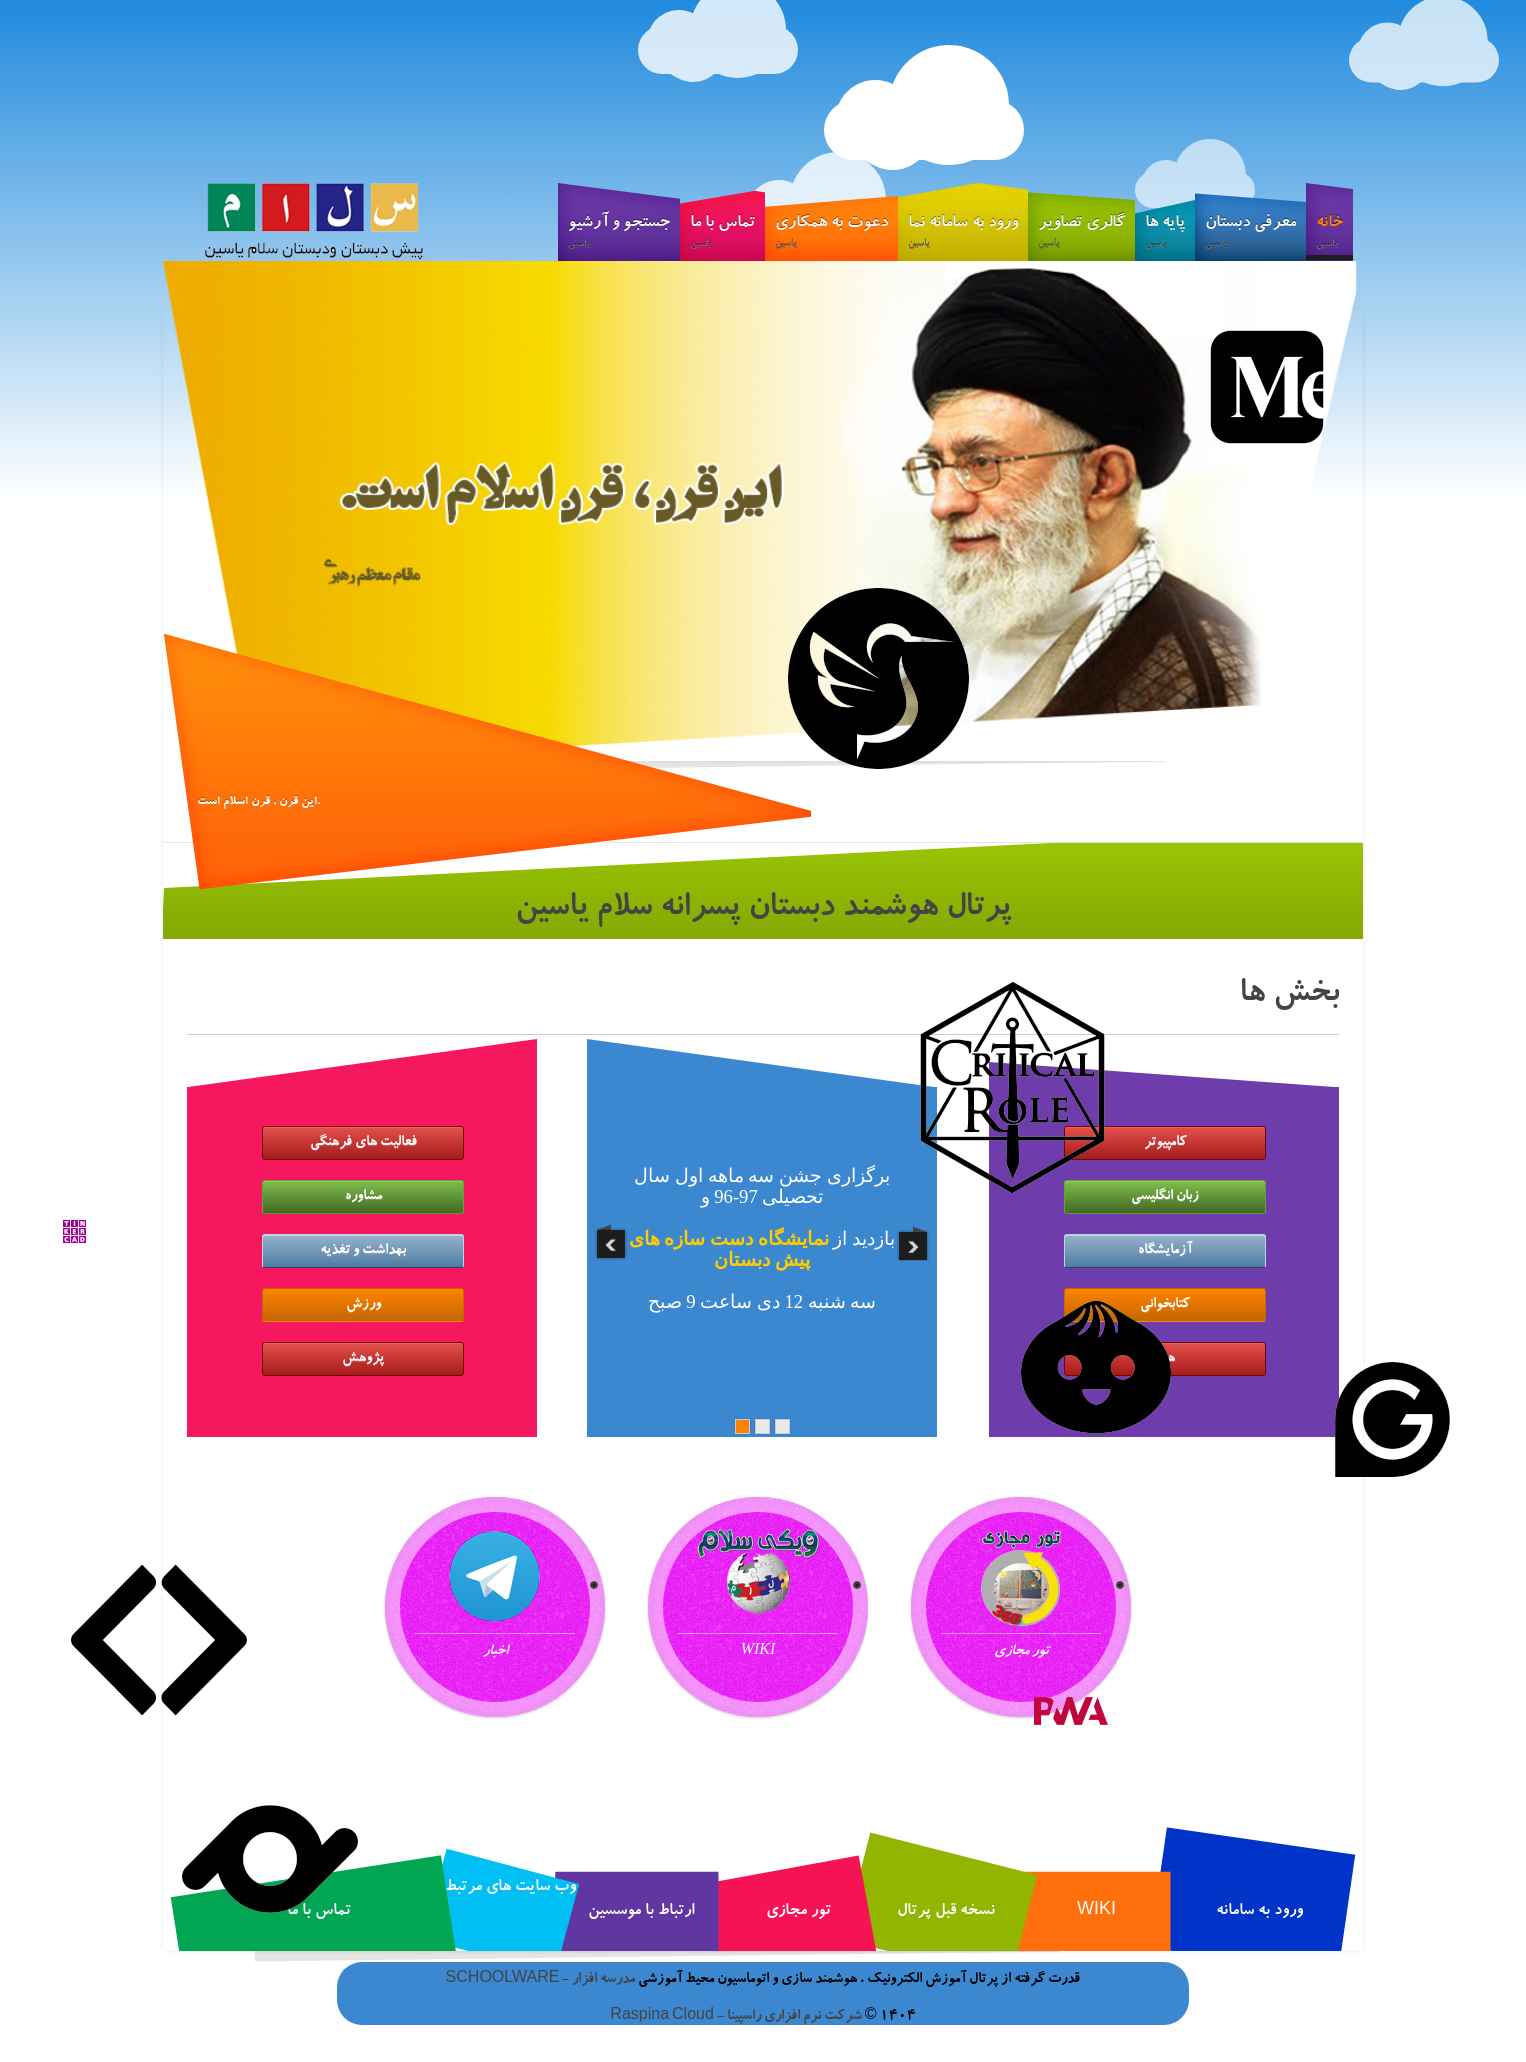 The width and height of the screenshot is (1526, 2062). What do you see at coordinates (74, 1231) in the screenshot?
I see `open tinkercad 3d design application` at bounding box center [74, 1231].